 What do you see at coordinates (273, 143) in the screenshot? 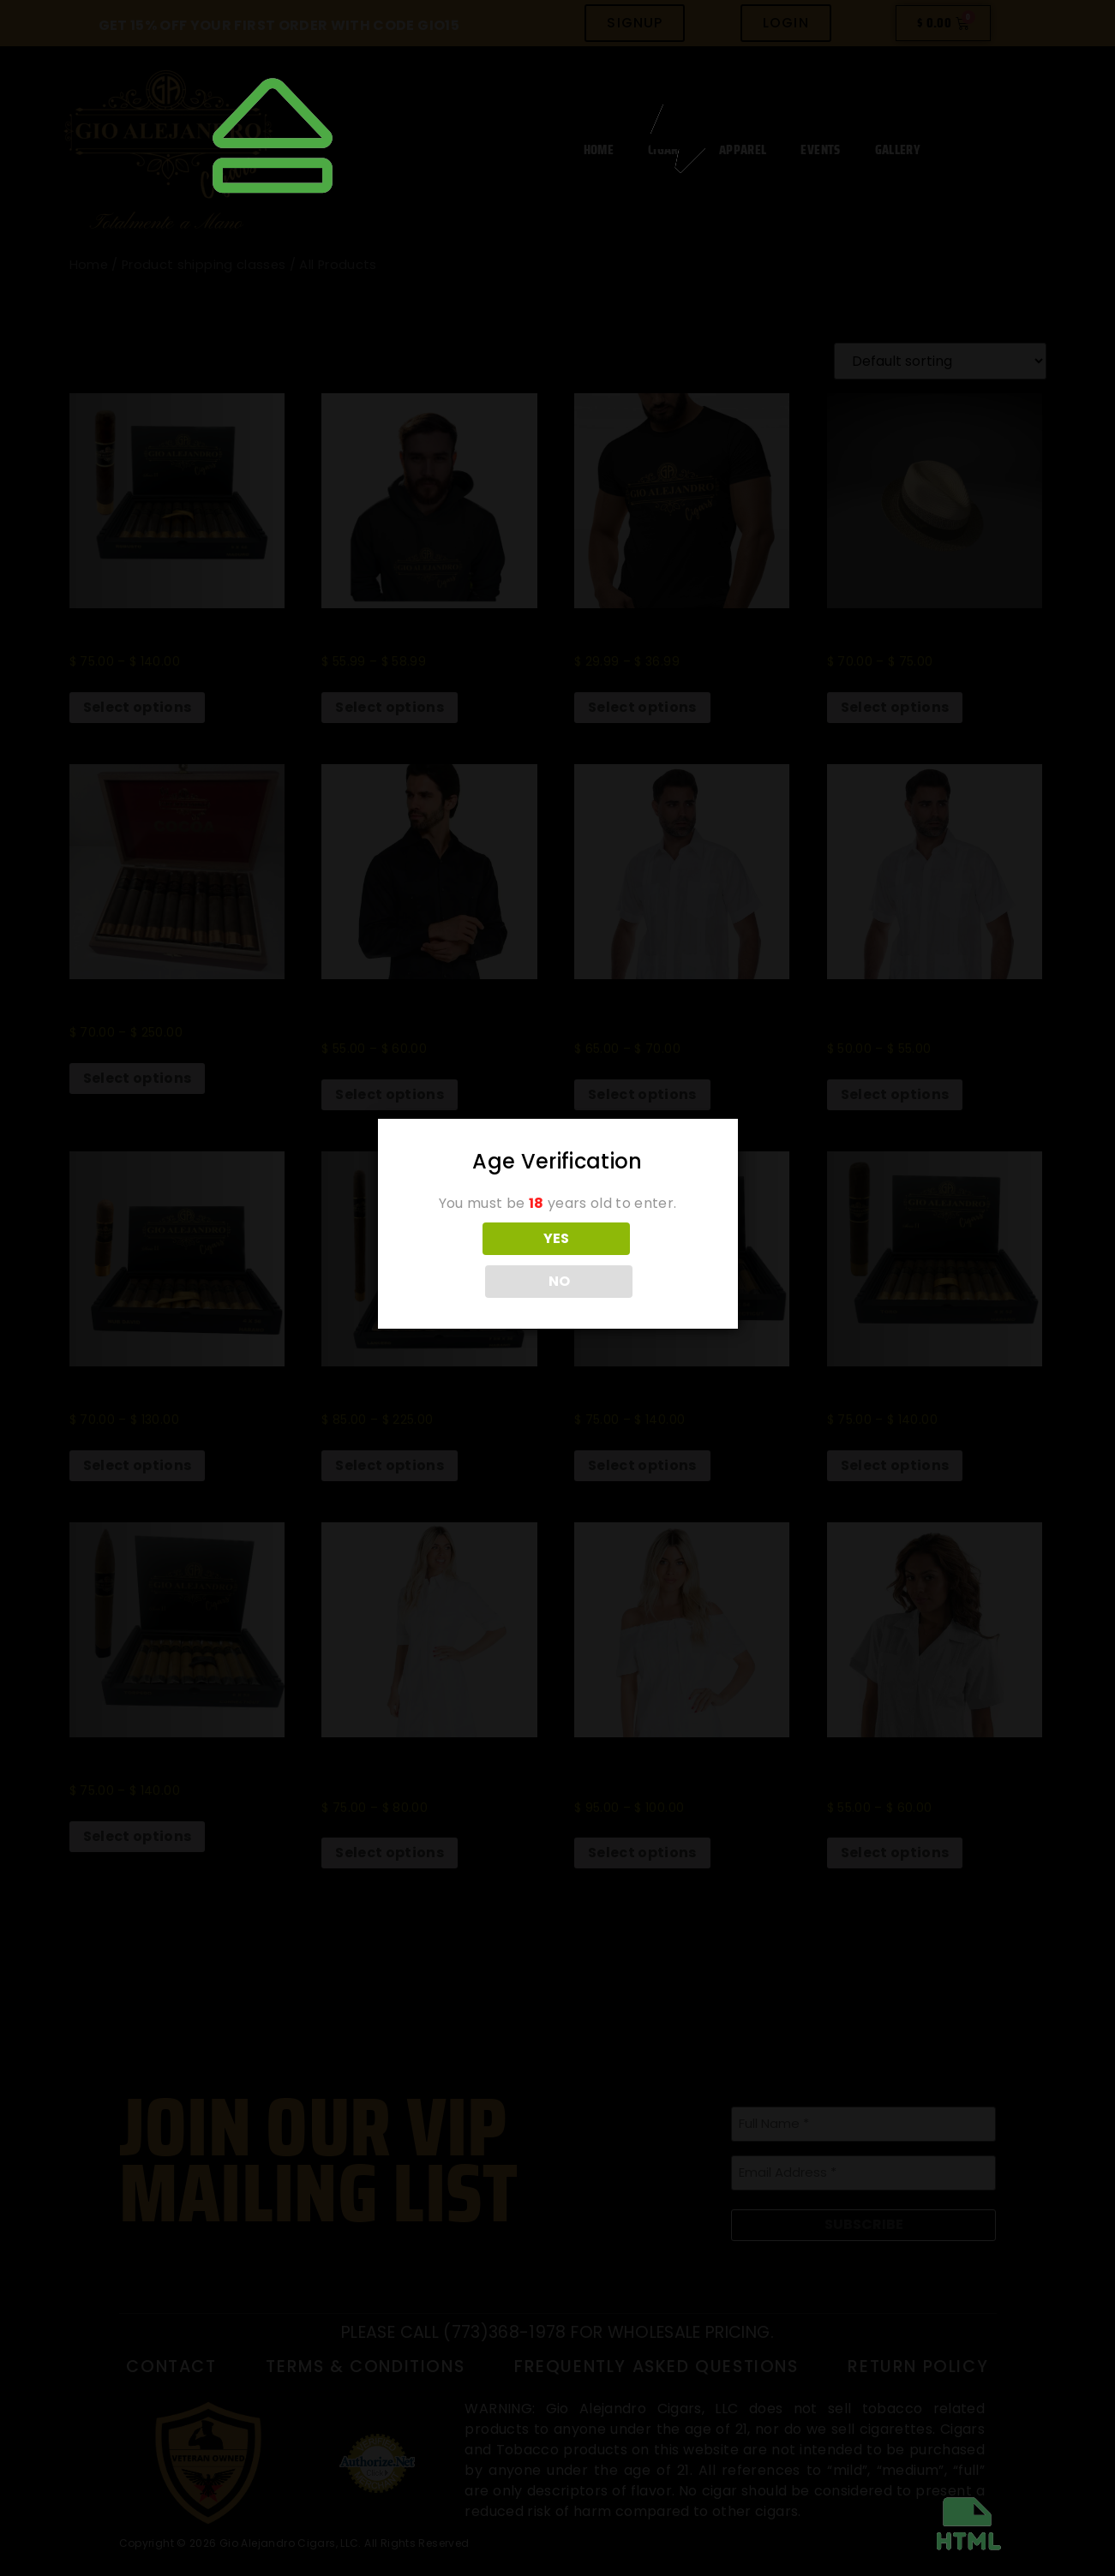
I see `eject media or disc` at bounding box center [273, 143].